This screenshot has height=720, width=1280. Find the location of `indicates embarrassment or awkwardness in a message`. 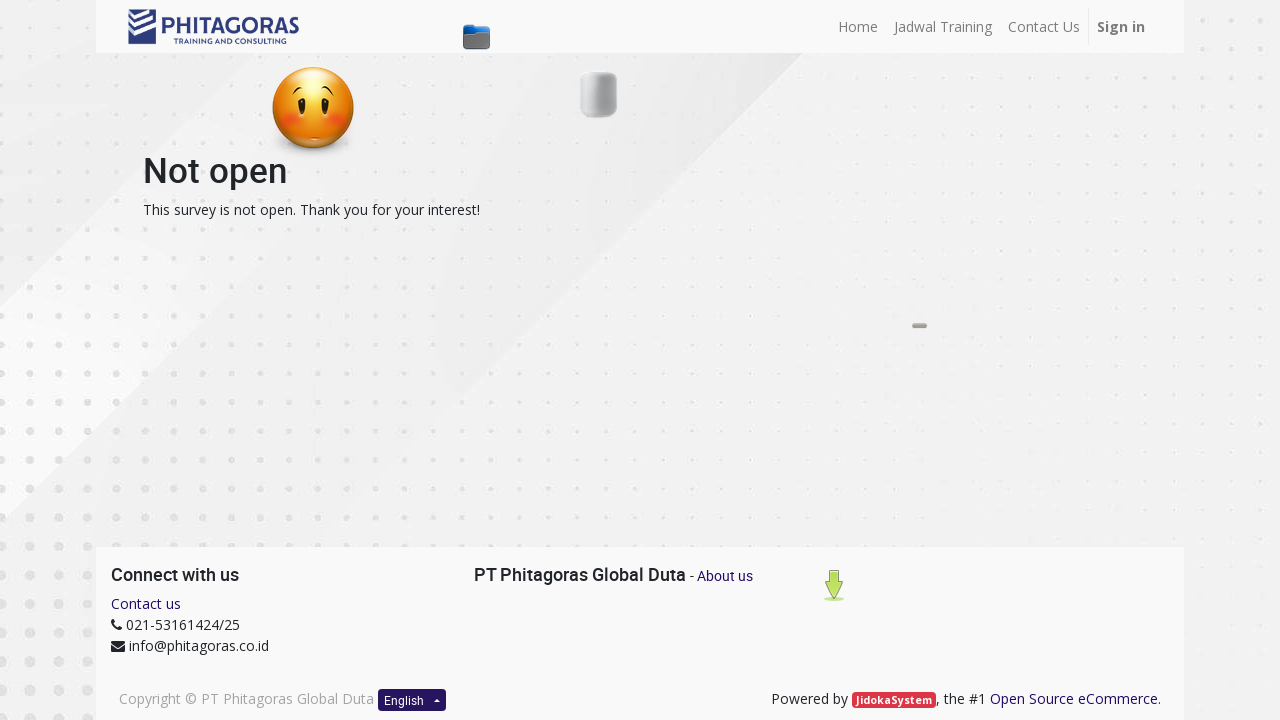

indicates embarrassment or awkwardness in a message is located at coordinates (313, 111).